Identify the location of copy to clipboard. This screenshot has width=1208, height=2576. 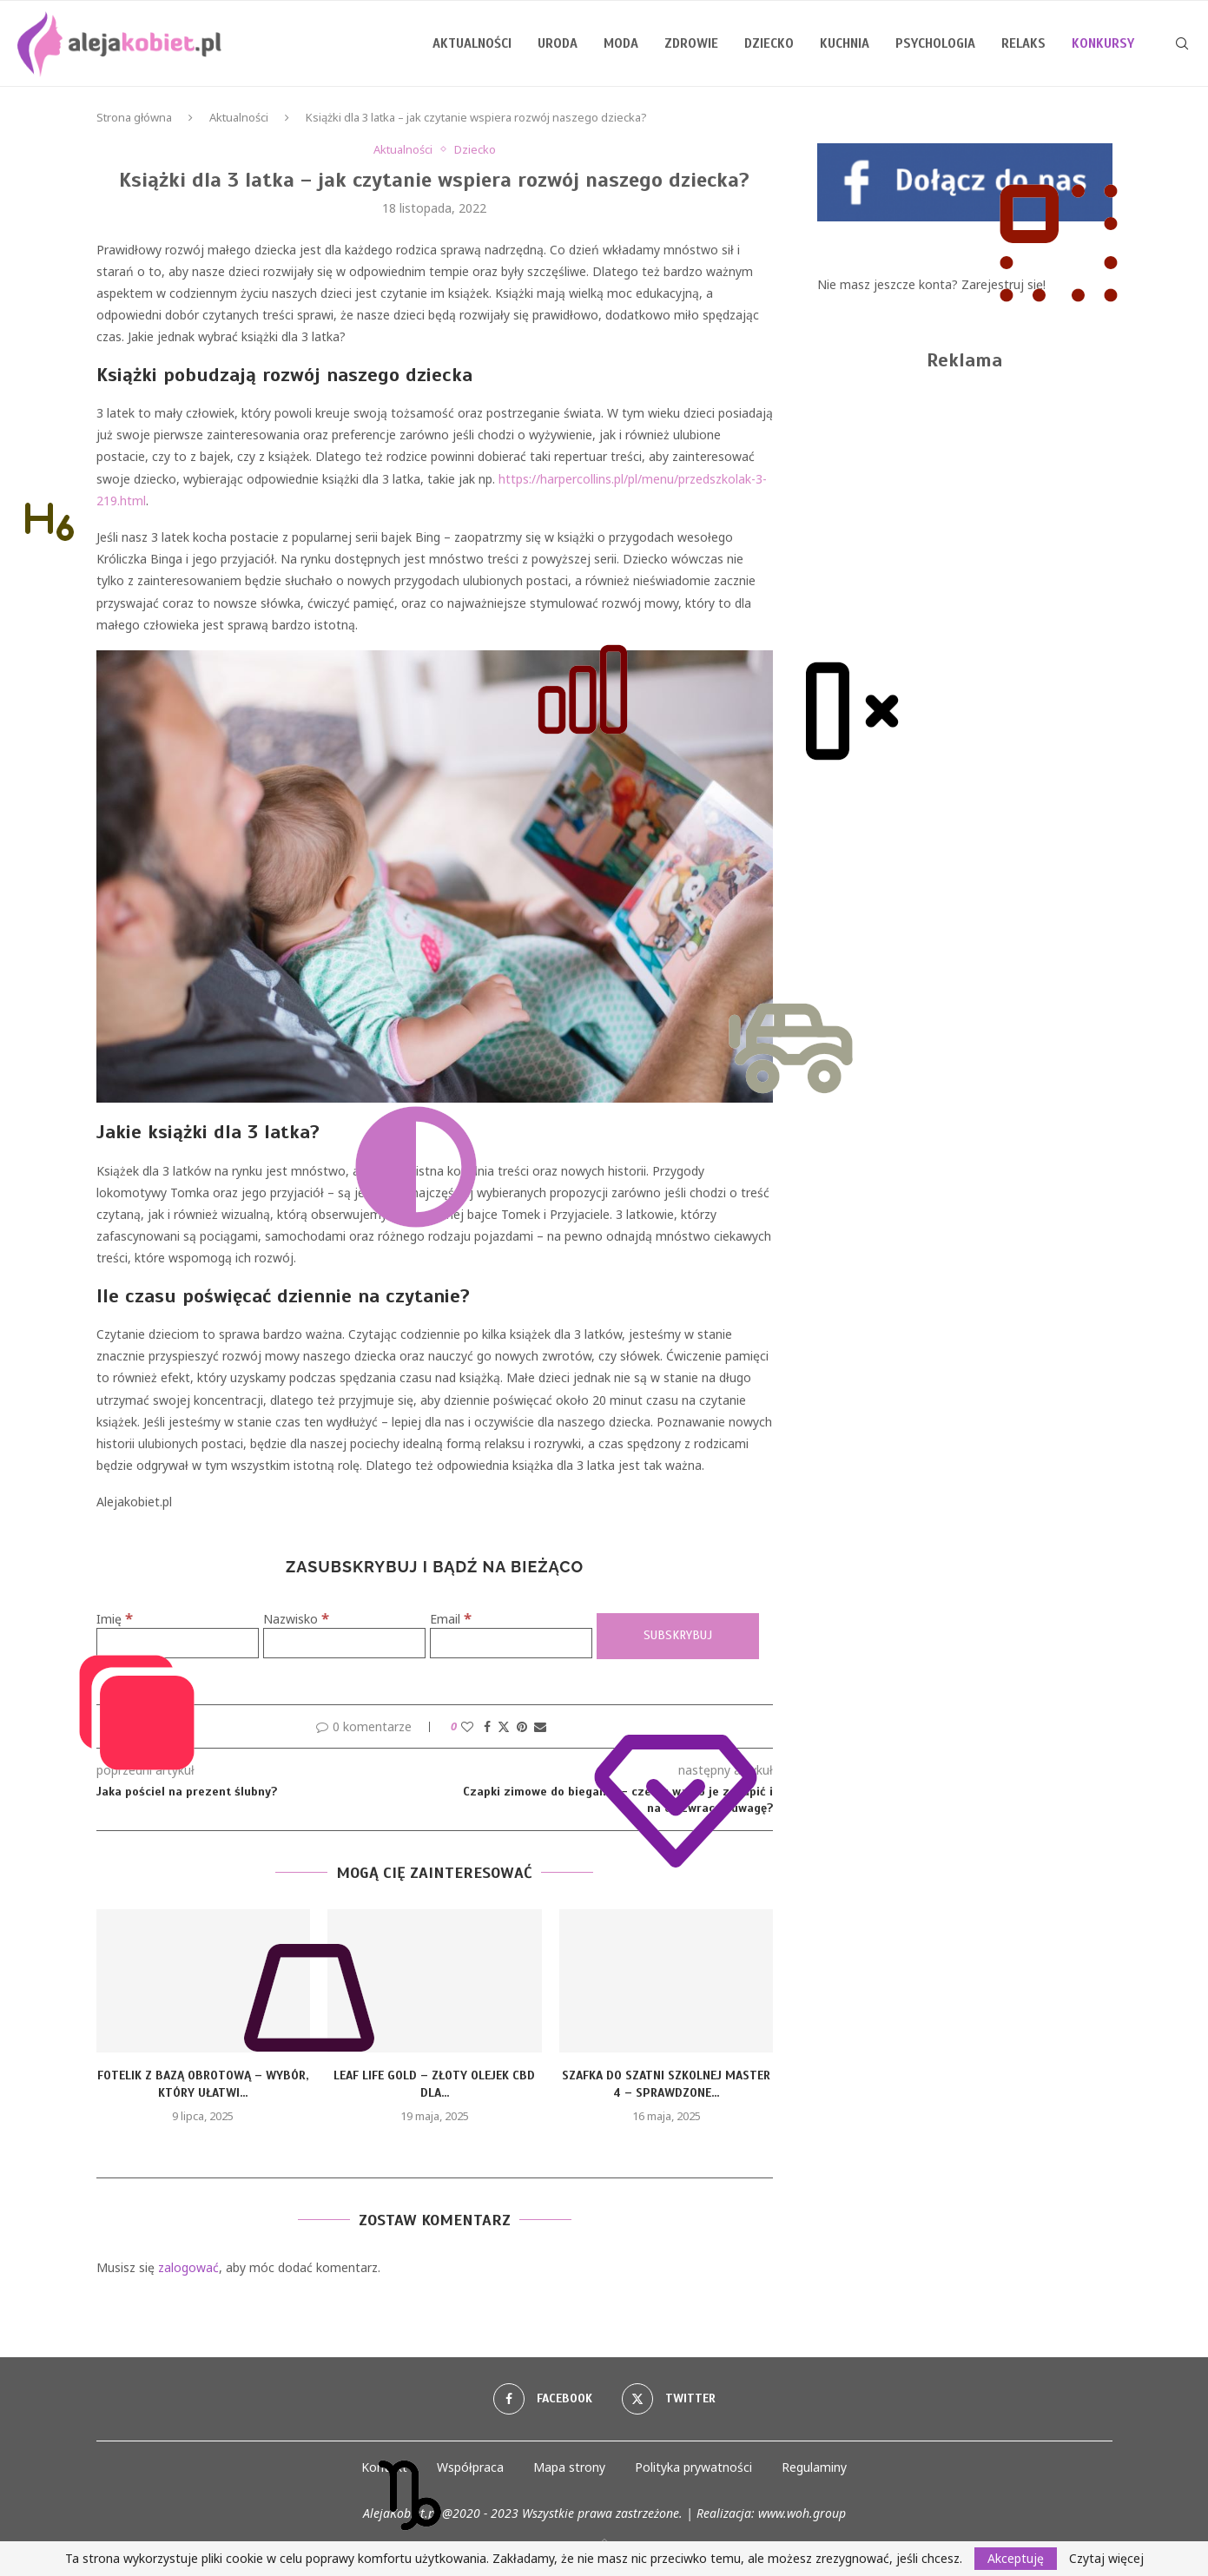
(136, 1712).